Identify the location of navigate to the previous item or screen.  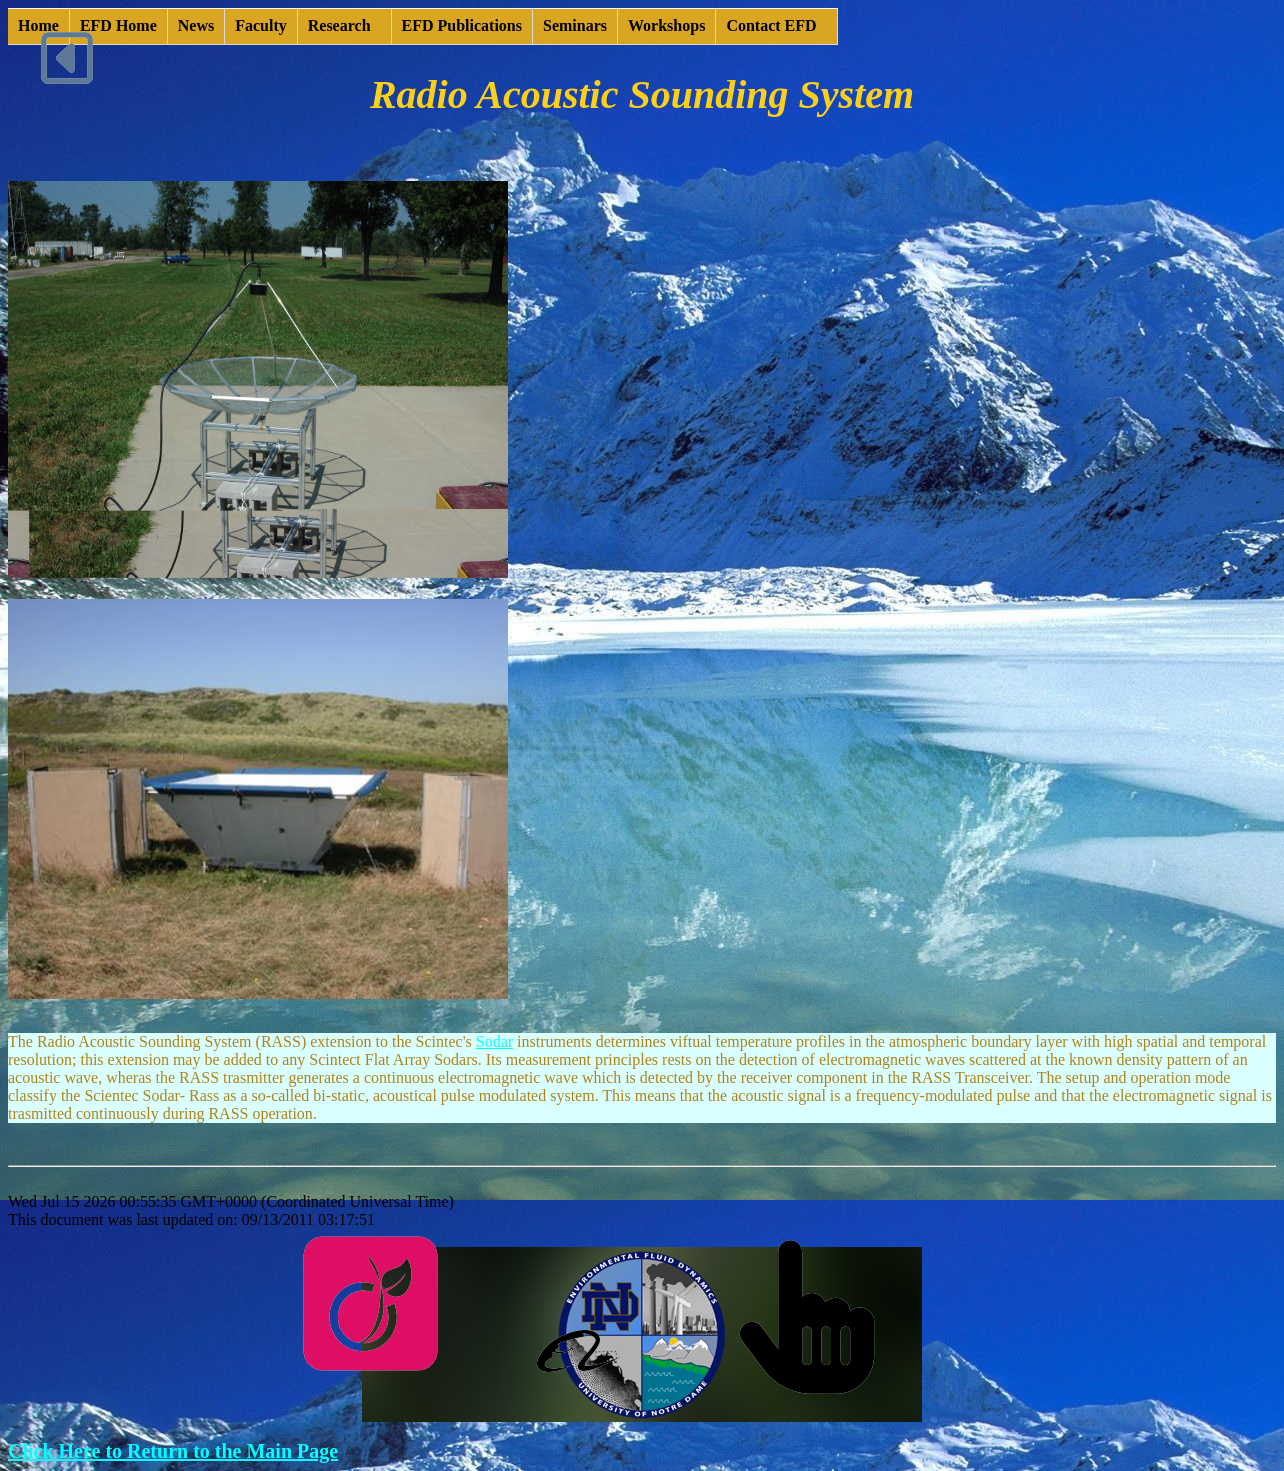
(67, 58).